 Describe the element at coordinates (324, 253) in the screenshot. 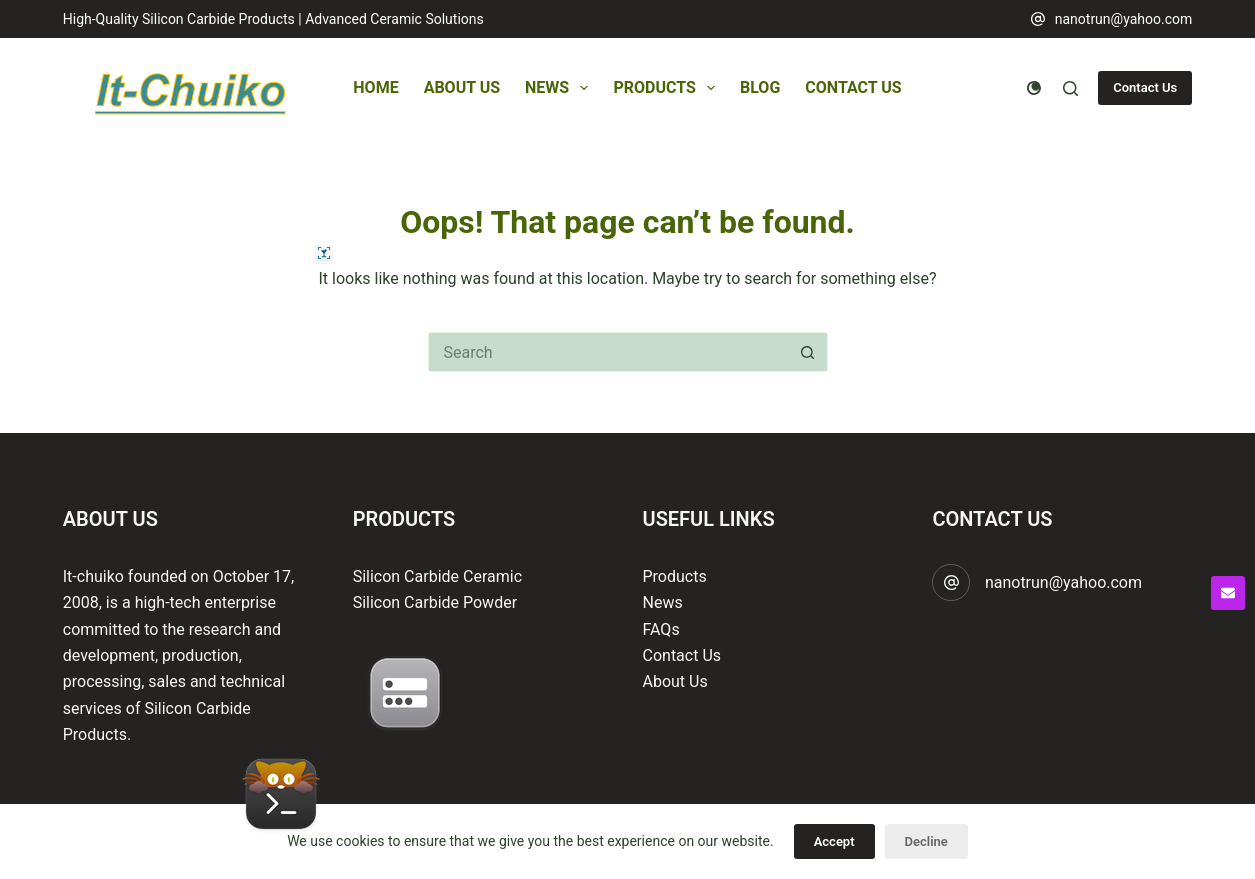

I see `open nomacs image viewer` at that location.